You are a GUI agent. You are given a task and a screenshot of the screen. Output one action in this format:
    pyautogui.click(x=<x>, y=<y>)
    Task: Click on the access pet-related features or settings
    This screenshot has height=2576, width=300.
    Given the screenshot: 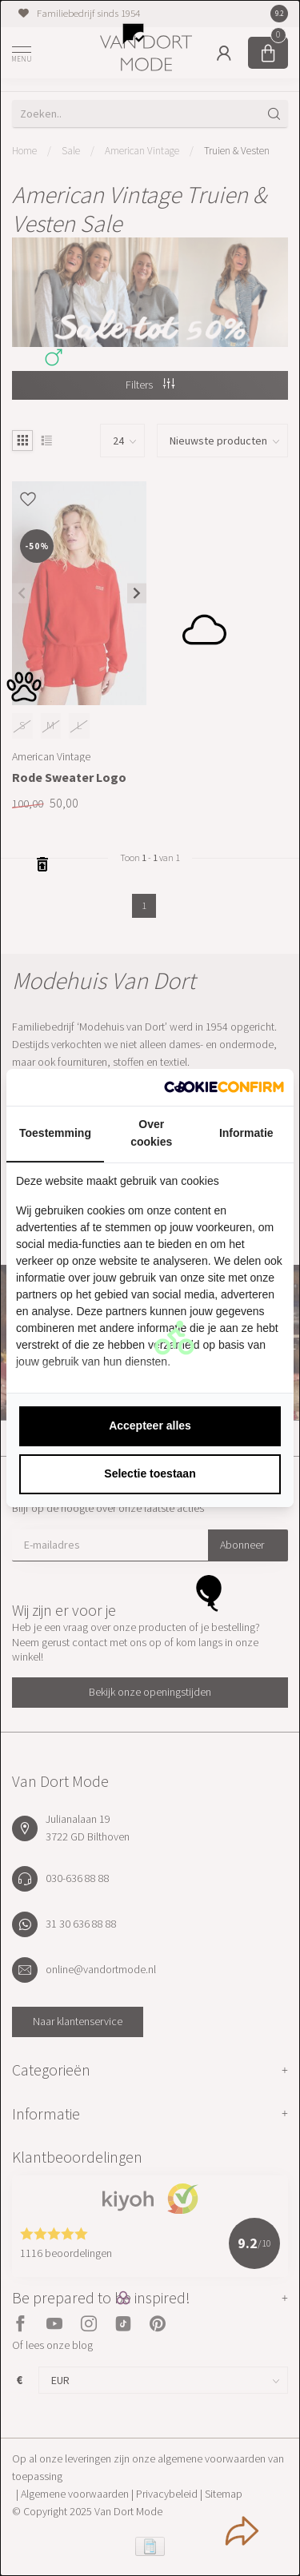 What is the action you would take?
    pyautogui.click(x=24, y=687)
    